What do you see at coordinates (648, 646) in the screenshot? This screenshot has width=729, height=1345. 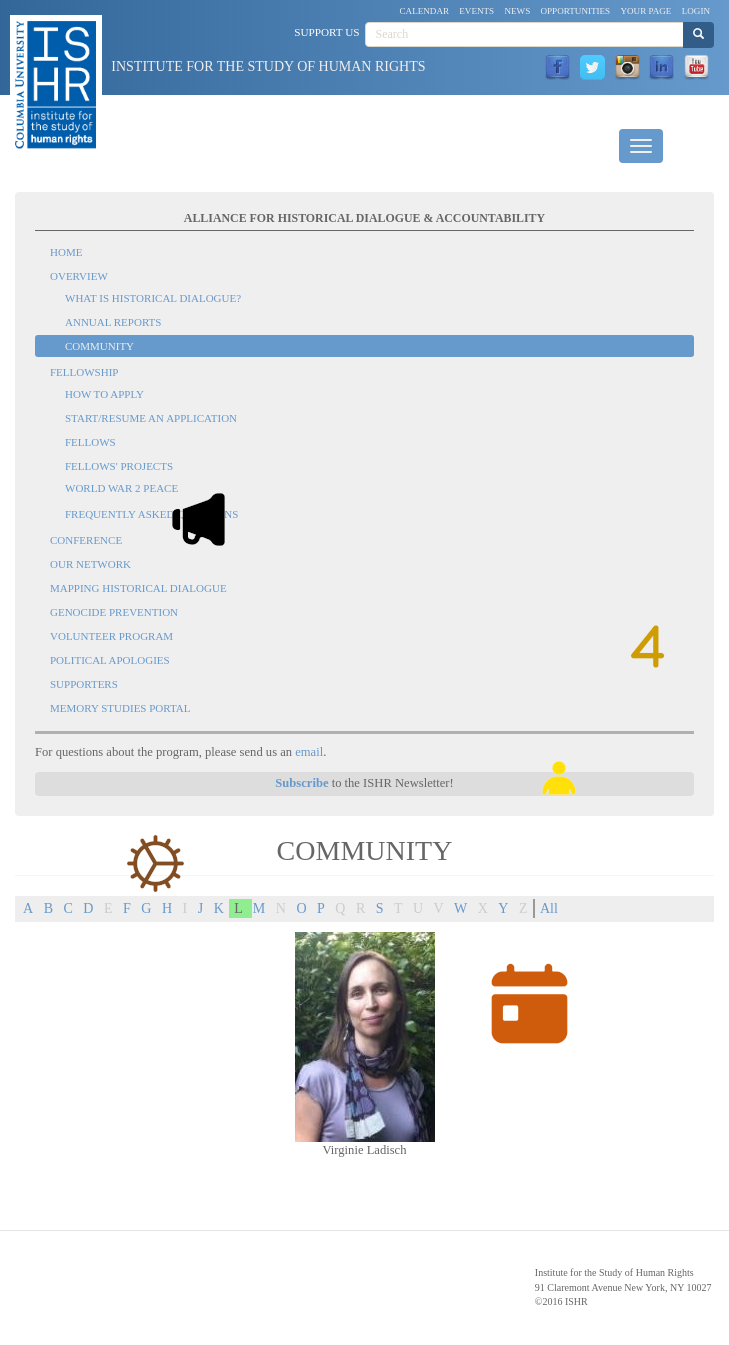 I see `indicates step four in a multi-step process` at bounding box center [648, 646].